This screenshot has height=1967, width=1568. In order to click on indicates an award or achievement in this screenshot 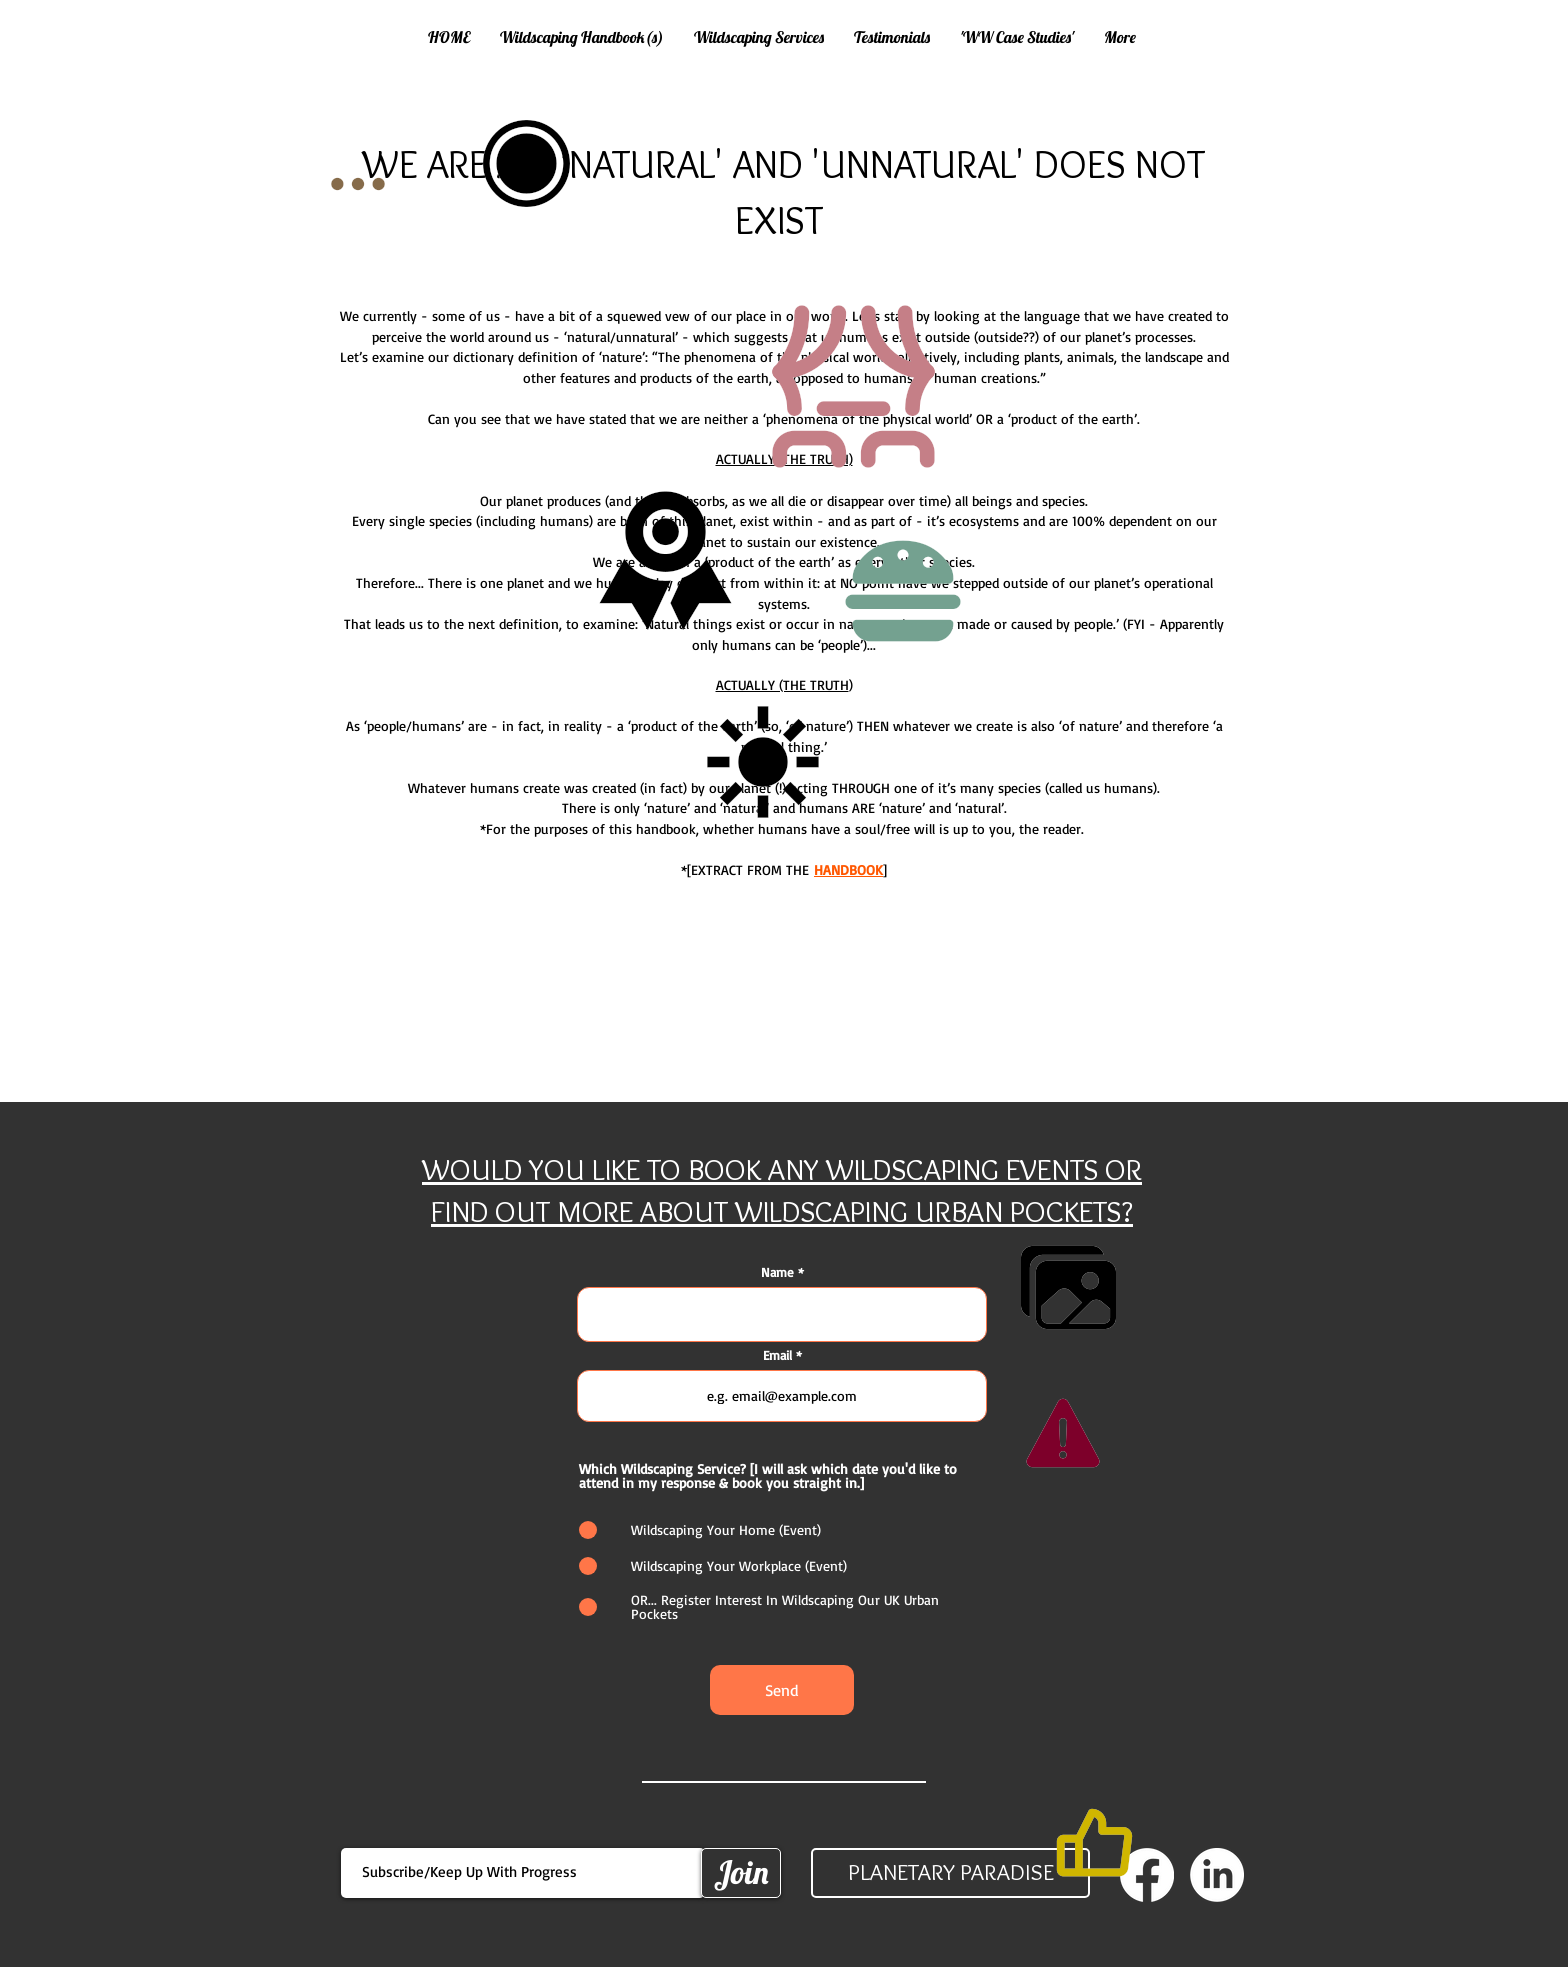, I will do `click(665, 558)`.